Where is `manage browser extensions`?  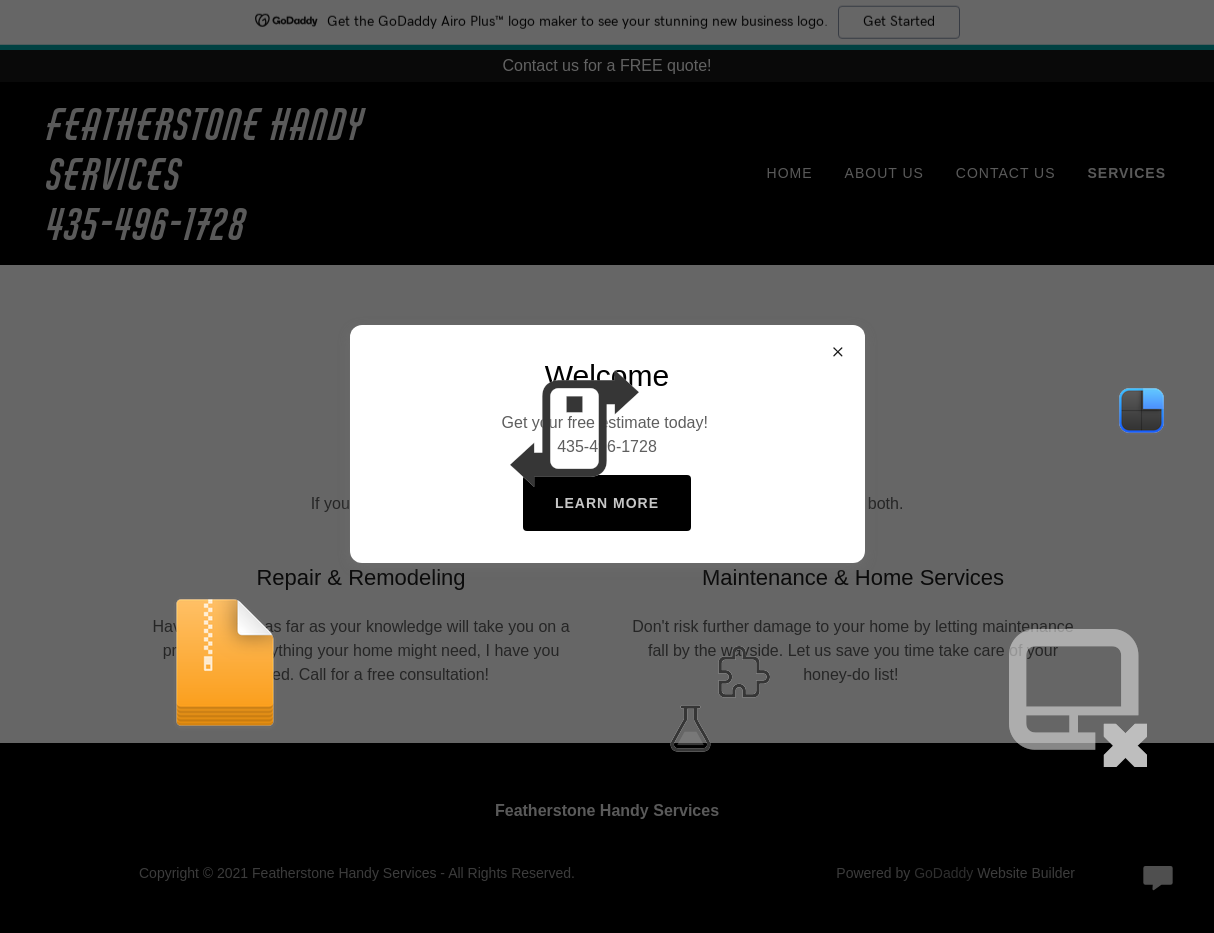
manage browser extensions is located at coordinates (742, 673).